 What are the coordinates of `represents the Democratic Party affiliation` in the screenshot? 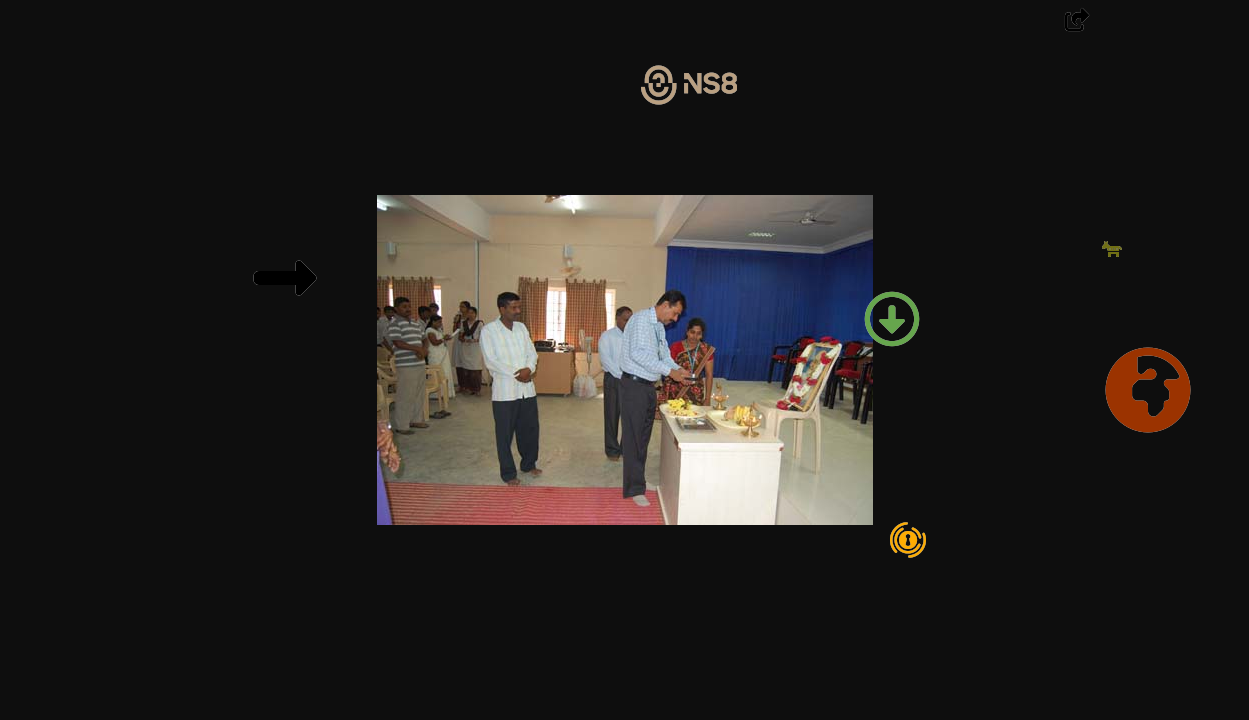 It's located at (1112, 249).